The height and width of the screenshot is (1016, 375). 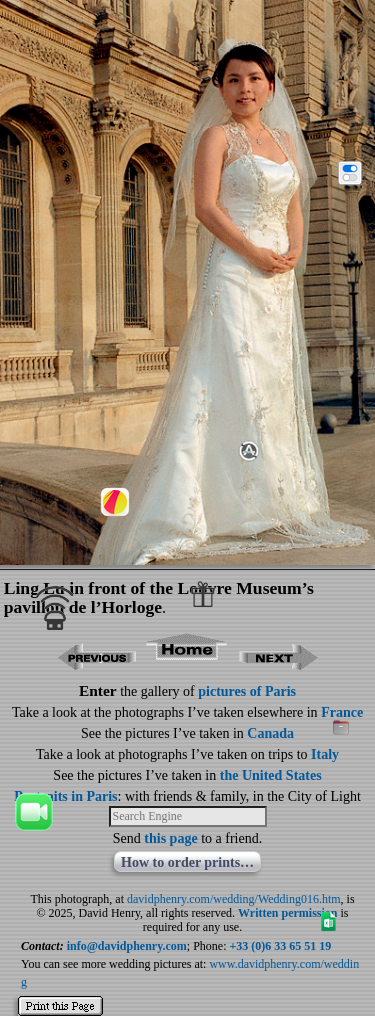 I want to click on open the file manager application, so click(x=341, y=727).